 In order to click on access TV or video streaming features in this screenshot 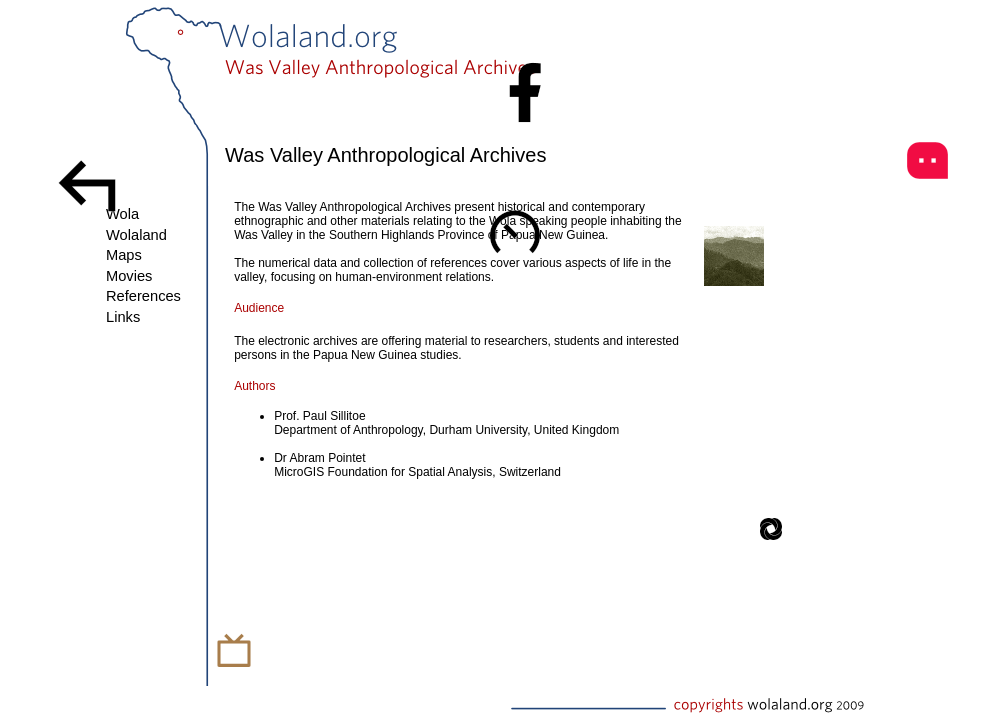, I will do `click(234, 652)`.